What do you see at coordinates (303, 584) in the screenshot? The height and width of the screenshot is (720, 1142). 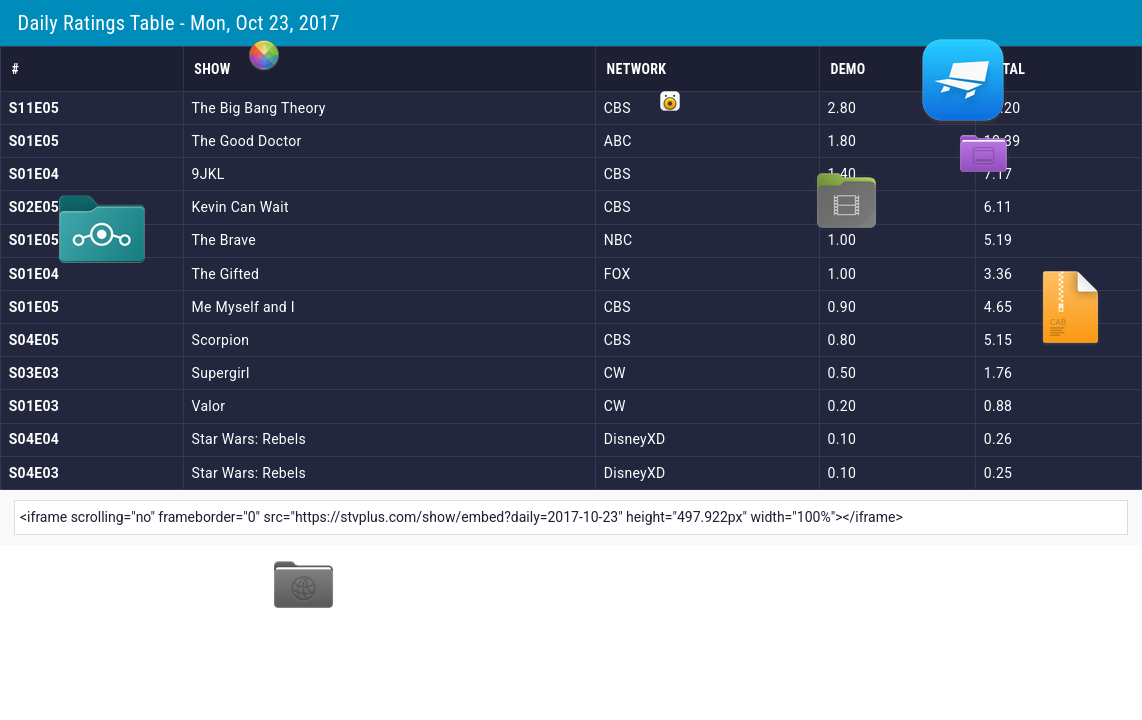 I see `folder containing html or web files` at bounding box center [303, 584].